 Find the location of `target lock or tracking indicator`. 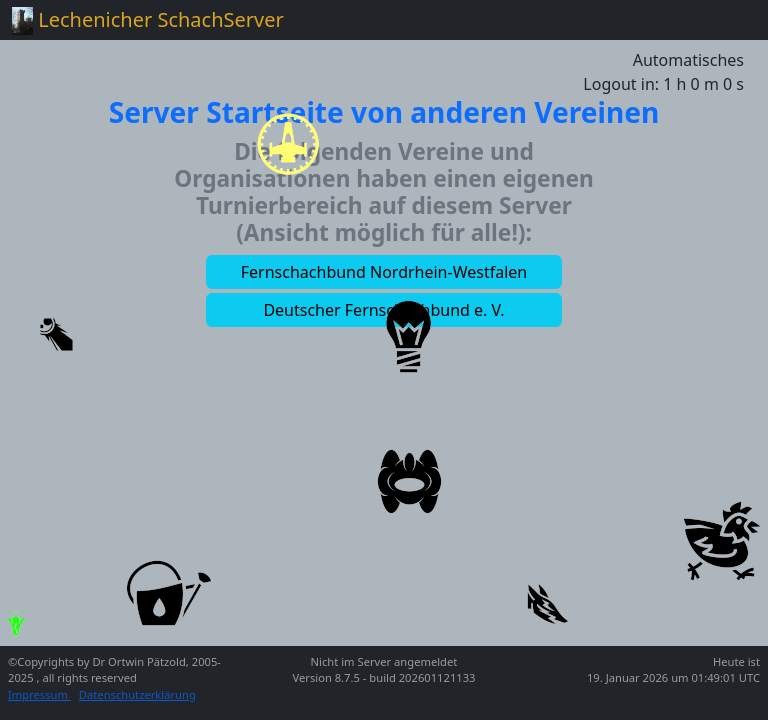

target lock or tracking indicator is located at coordinates (288, 144).